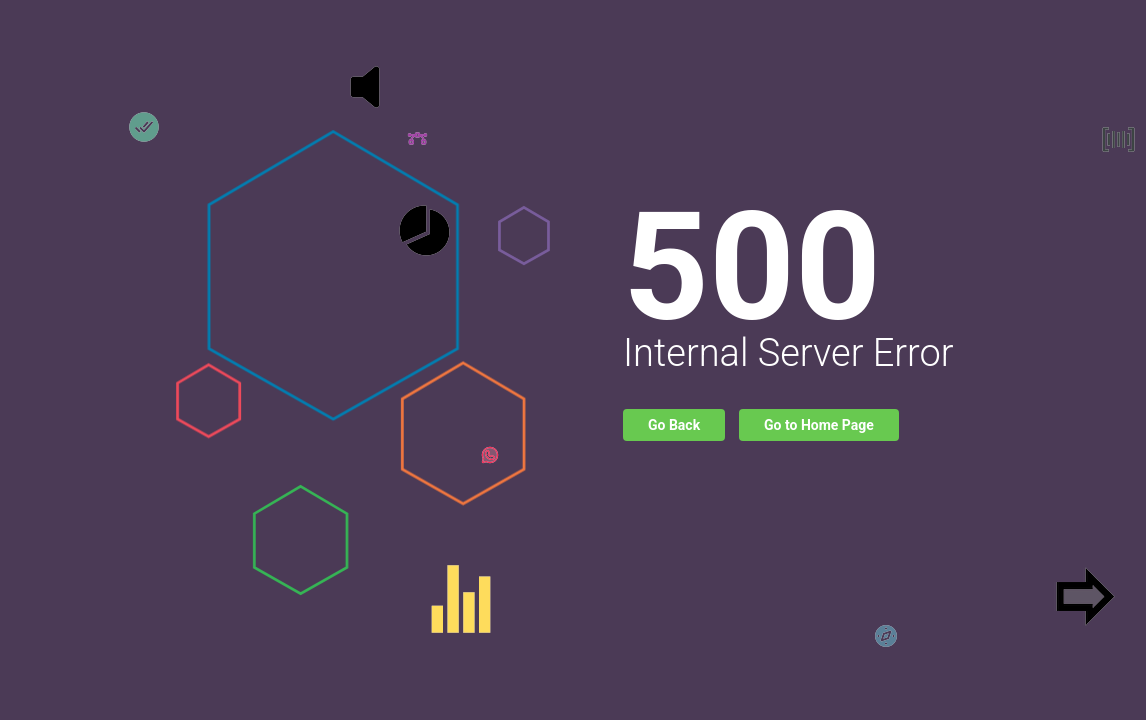 The width and height of the screenshot is (1146, 720). I want to click on indicates task or item has been fully completed, so click(144, 127).